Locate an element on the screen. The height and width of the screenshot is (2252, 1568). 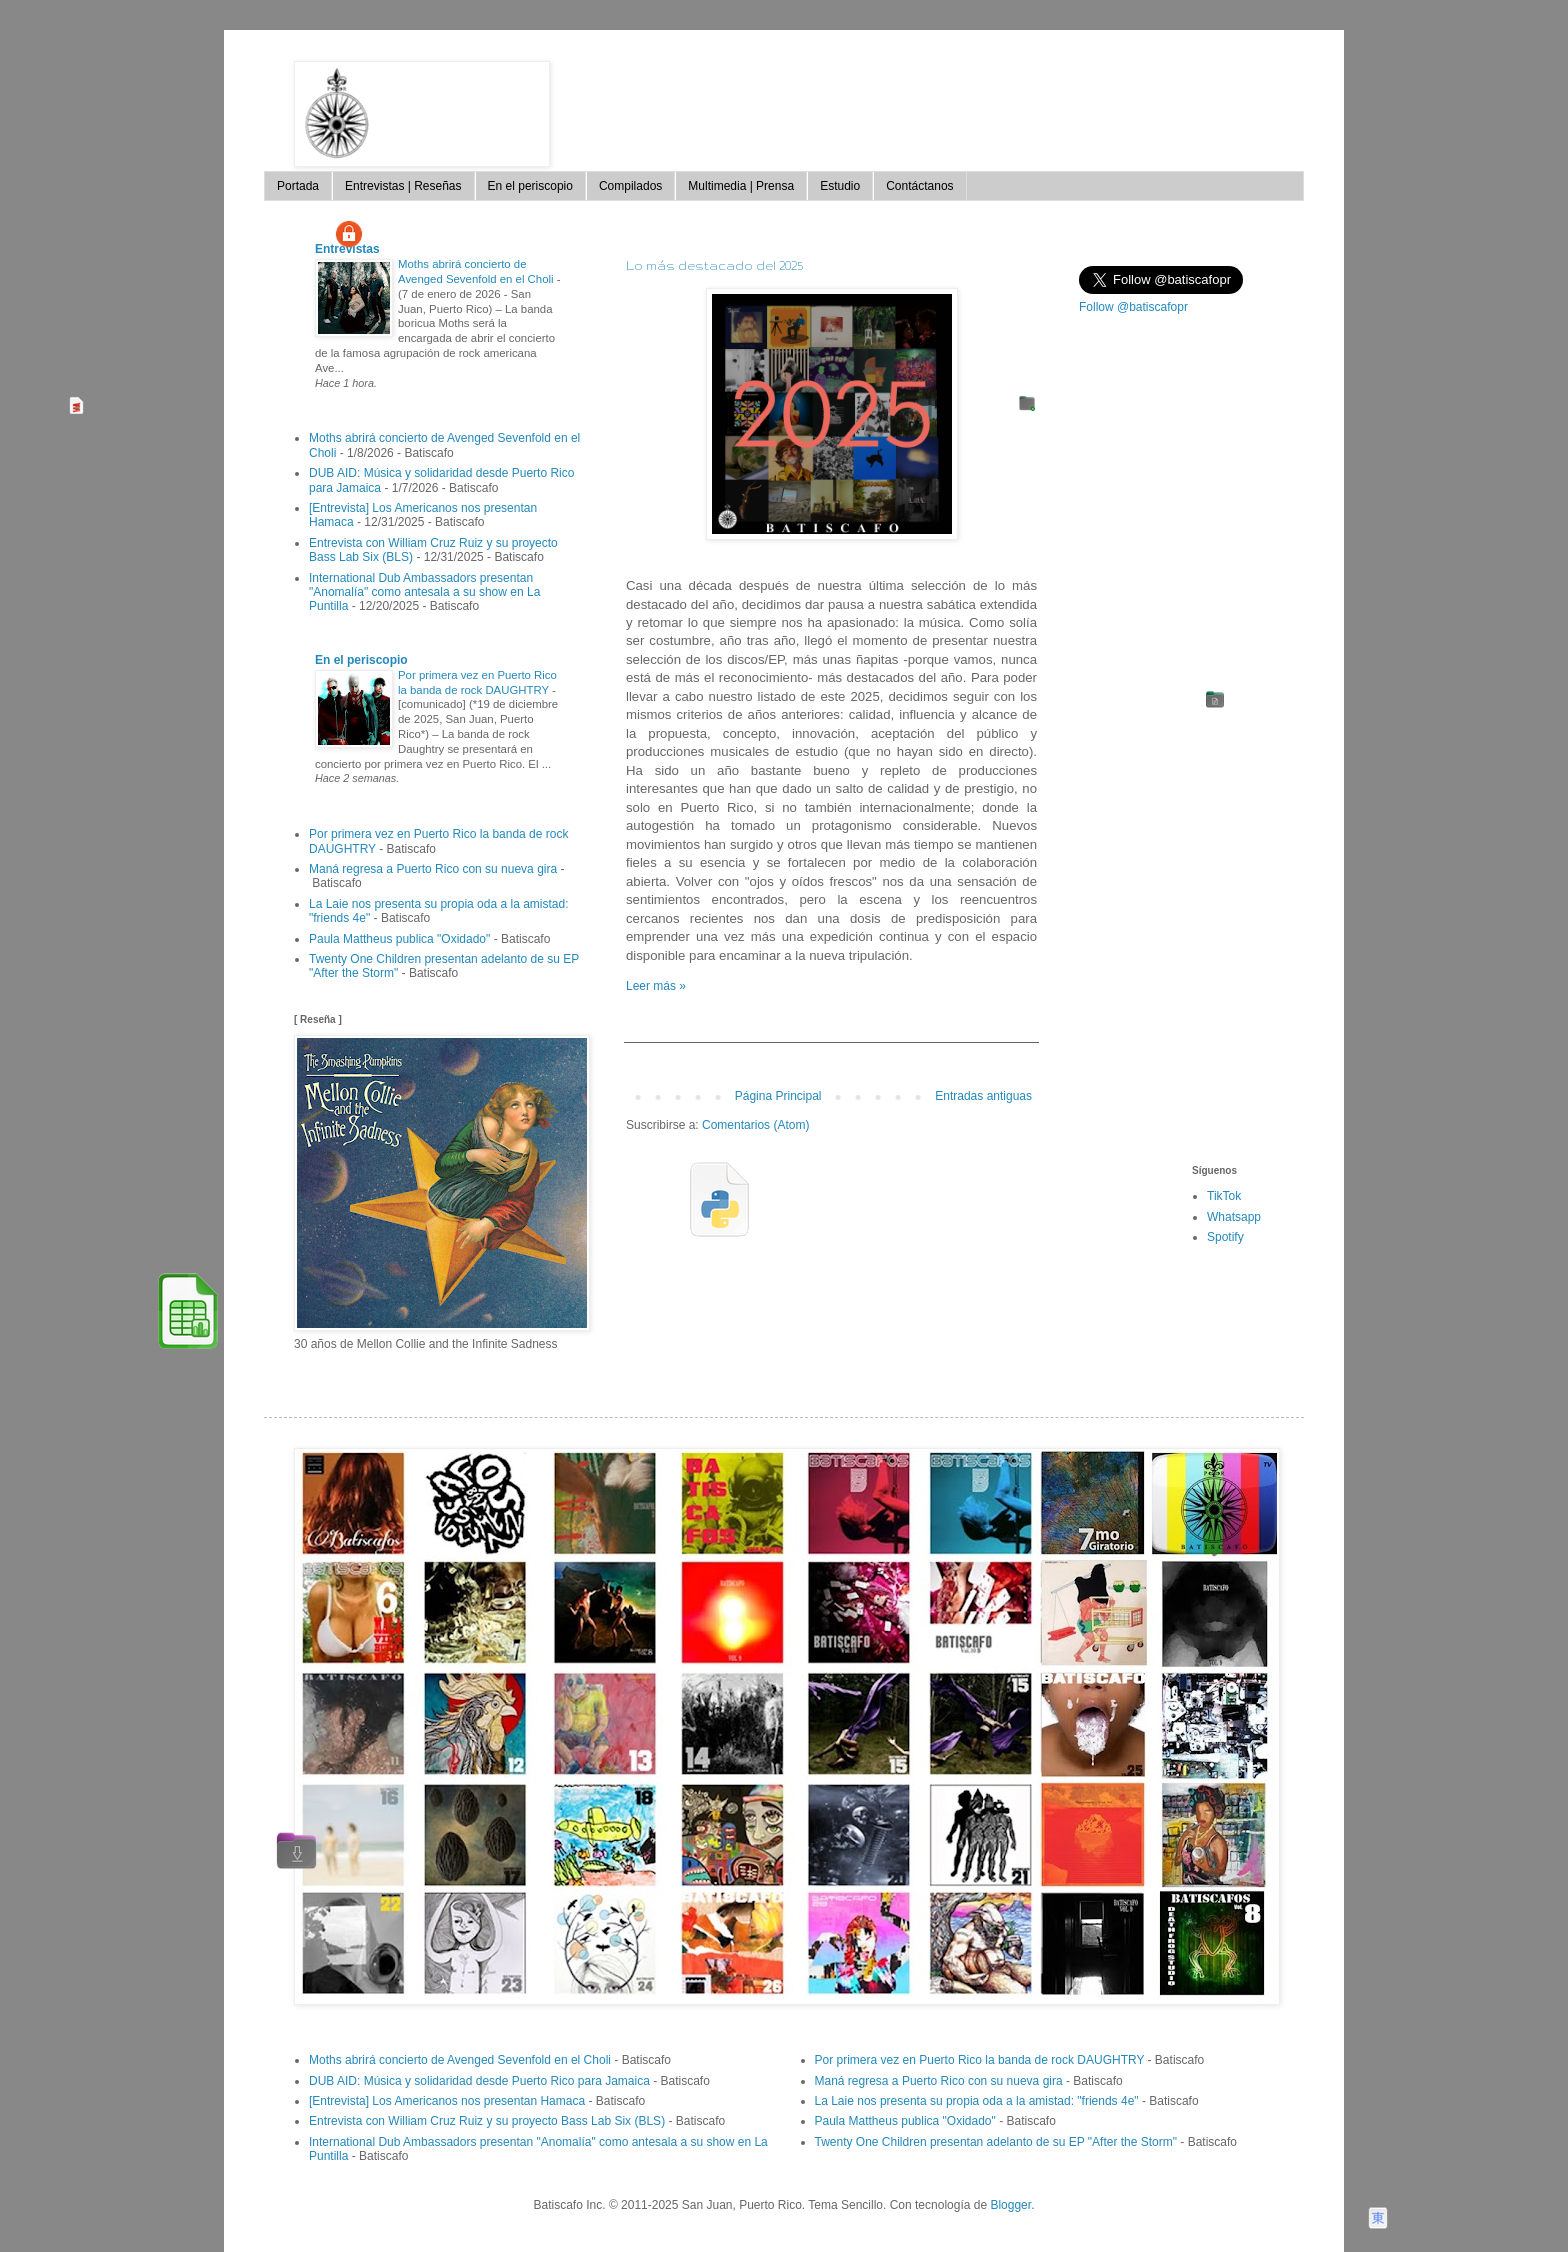
a scala programming language source file is located at coordinates (76, 405).